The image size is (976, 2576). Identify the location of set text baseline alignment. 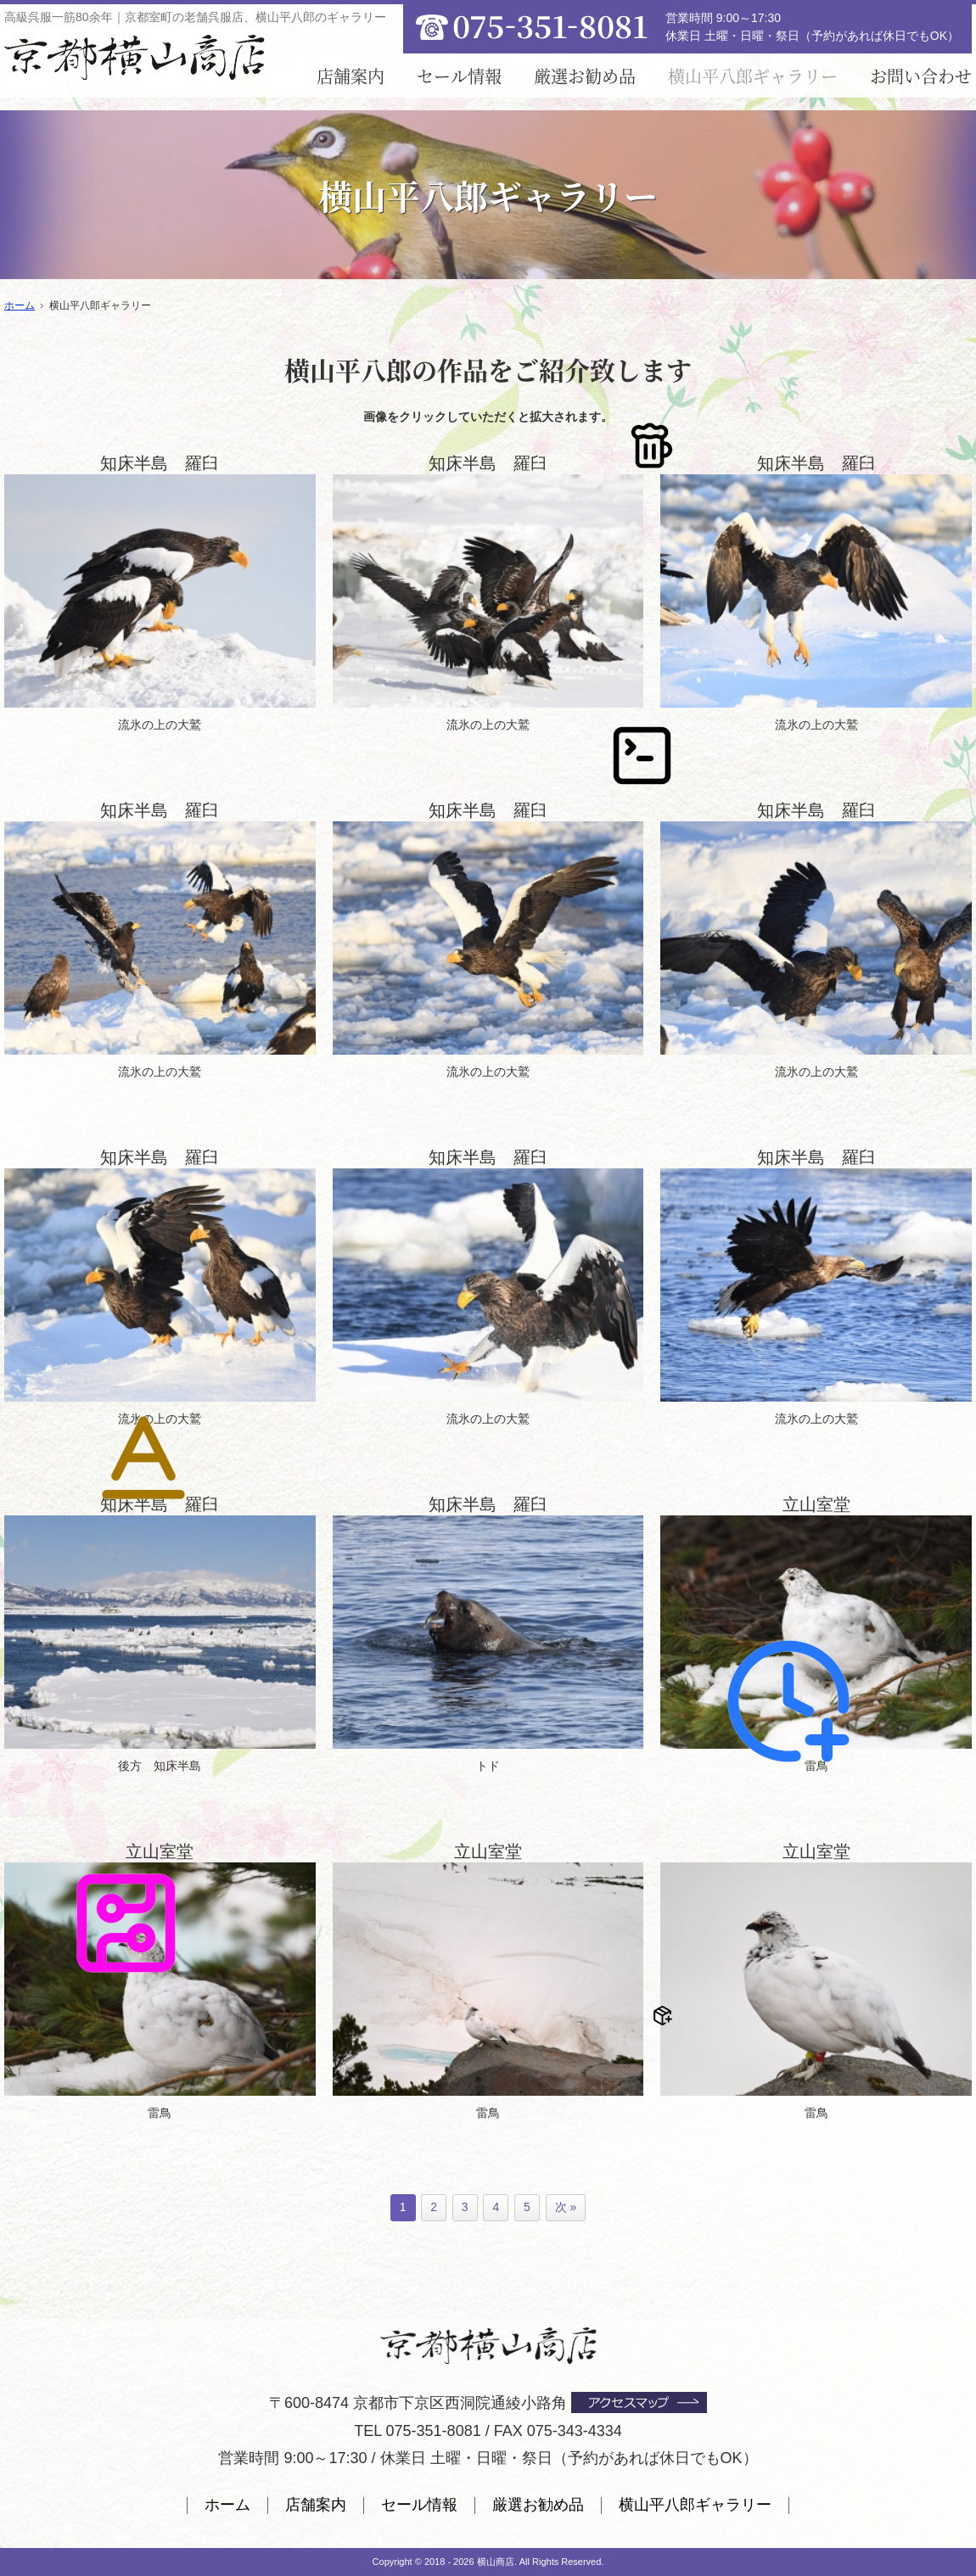
(143, 1458).